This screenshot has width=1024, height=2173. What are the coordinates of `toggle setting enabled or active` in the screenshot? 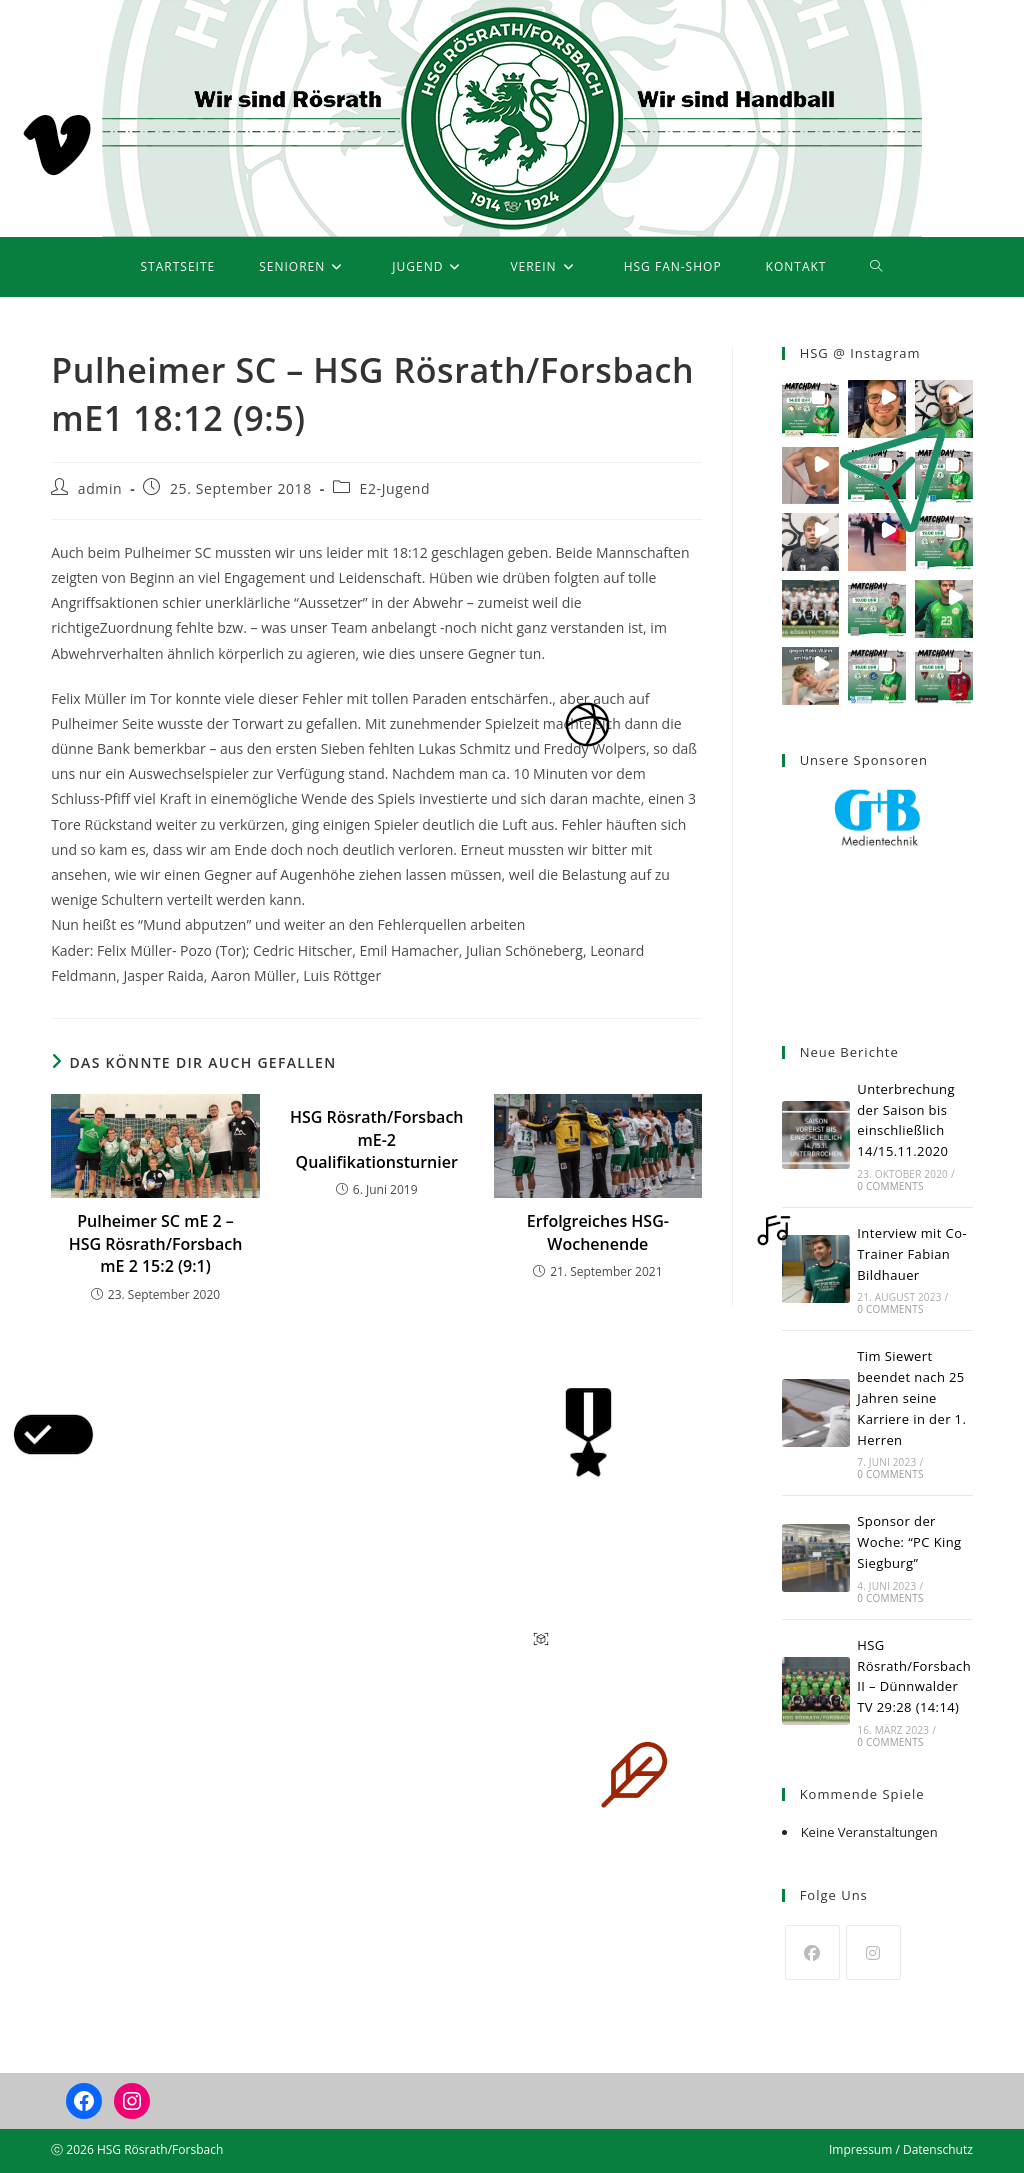 It's located at (53, 1434).